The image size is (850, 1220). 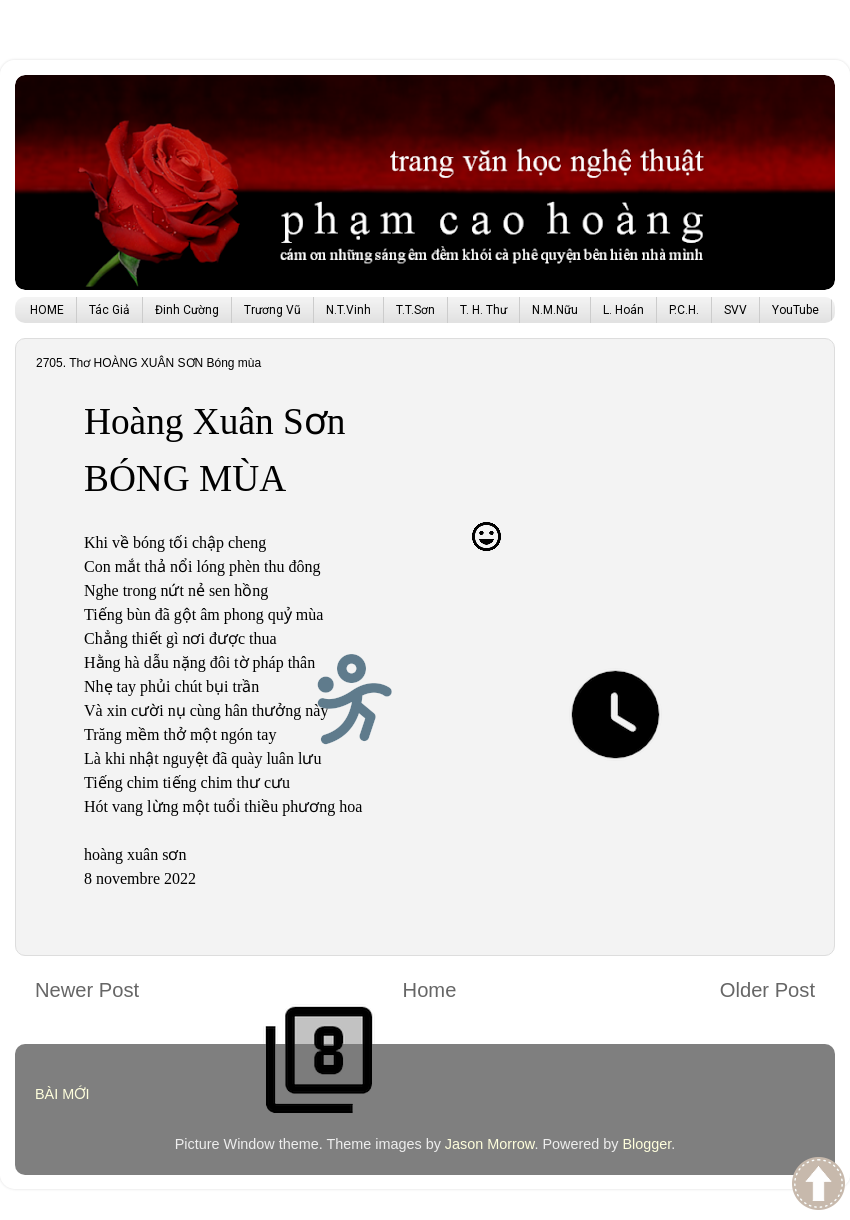 What do you see at coordinates (351, 697) in the screenshot?
I see `access throwing or toss-related sports activities` at bounding box center [351, 697].